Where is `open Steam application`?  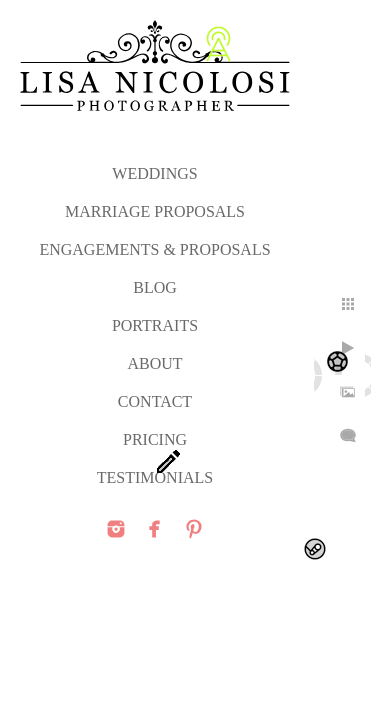
open Steam application is located at coordinates (315, 549).